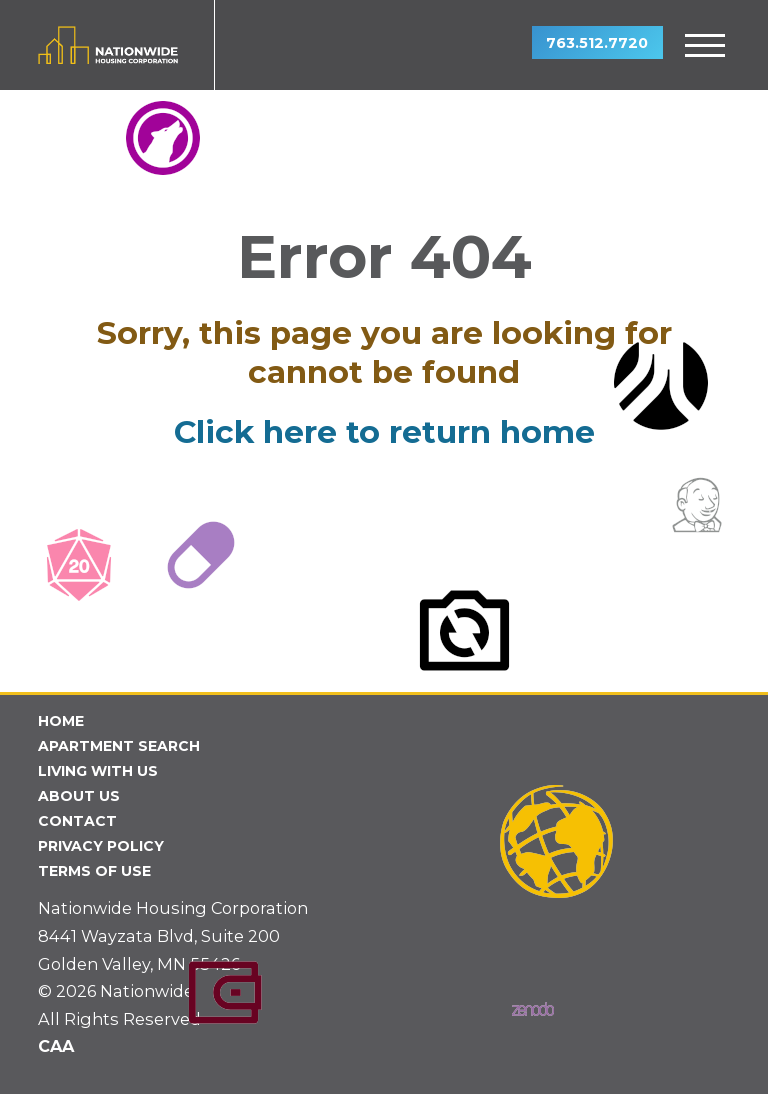  Describe the element at coordinates (464, 630) in the screenshot. I see `switch between front and rear camera` at that location.